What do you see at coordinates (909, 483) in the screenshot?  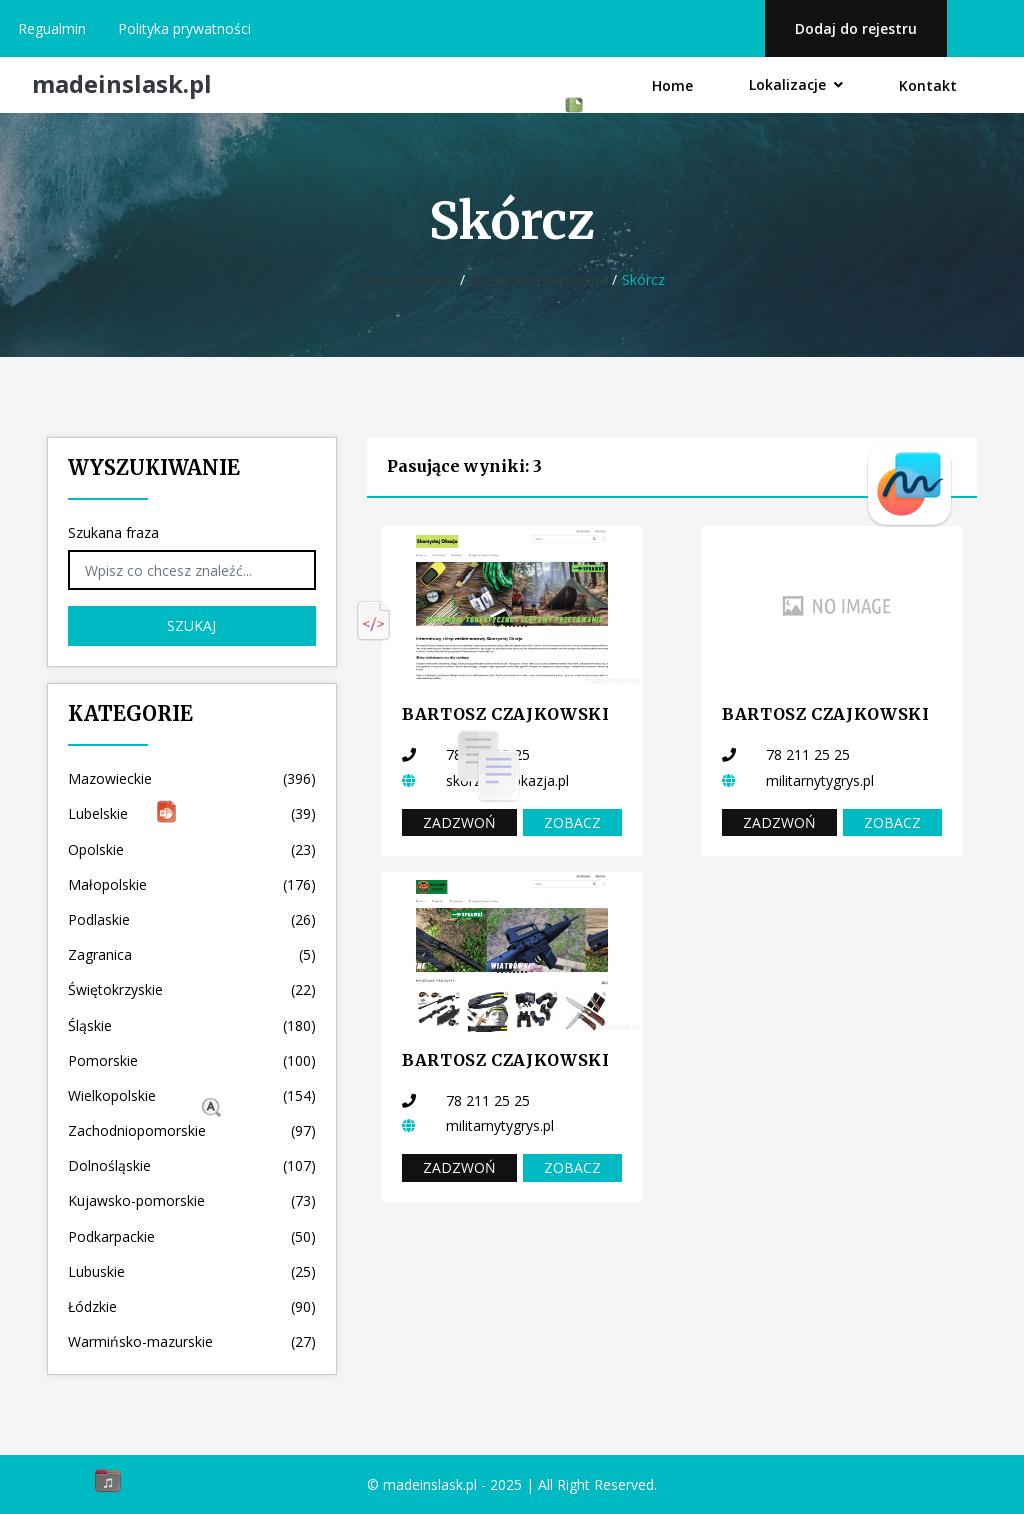 I see `open freeform app for collaborative whiteboarding` at bounding box center [909, 483].